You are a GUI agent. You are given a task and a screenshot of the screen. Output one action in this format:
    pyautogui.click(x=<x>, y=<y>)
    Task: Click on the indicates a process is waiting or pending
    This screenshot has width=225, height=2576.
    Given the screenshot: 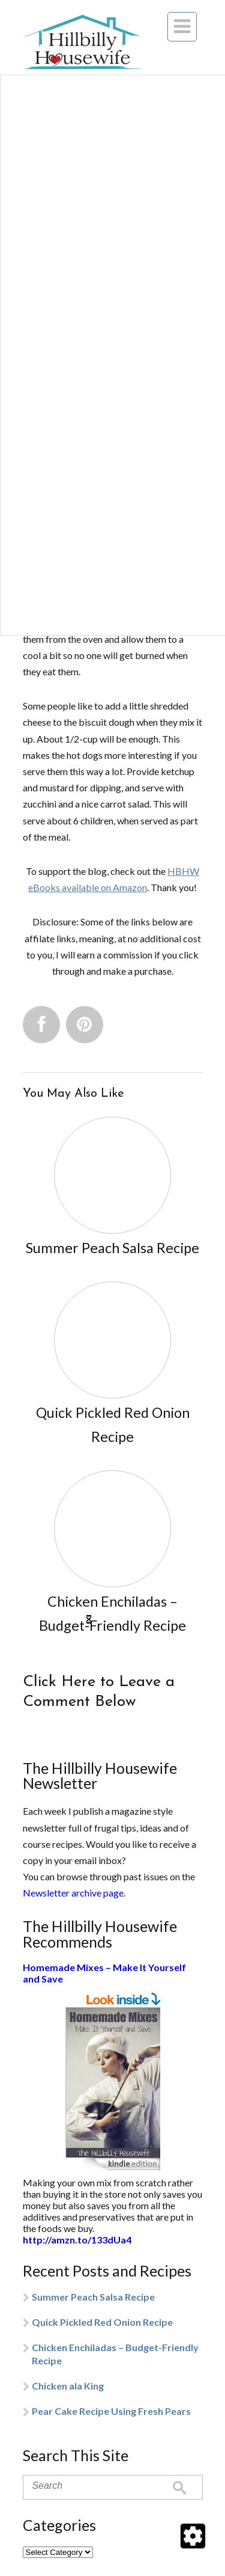 What is the action you would take?
    pyautogui.click(x=89, y=1619)
    